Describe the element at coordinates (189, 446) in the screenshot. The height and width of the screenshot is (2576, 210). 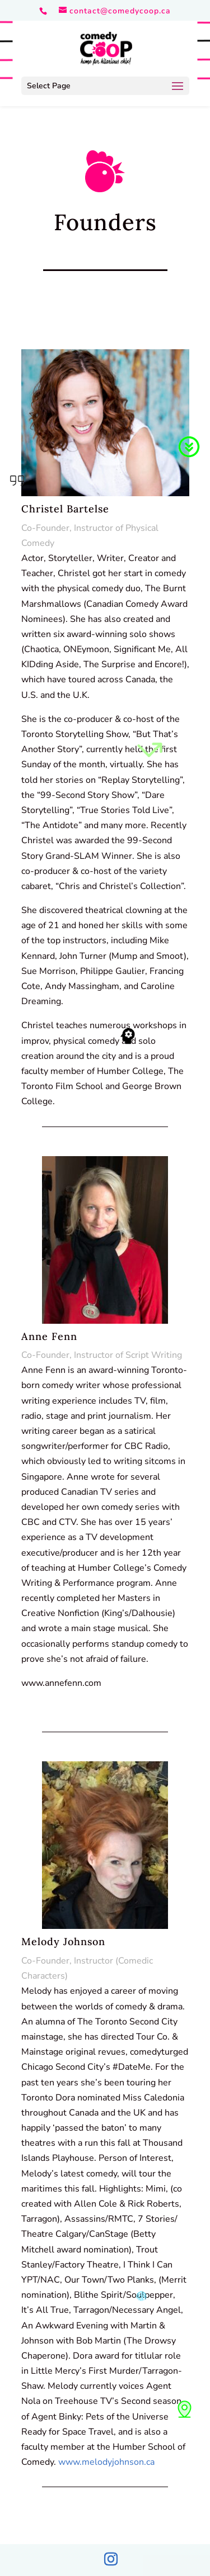
I see `scroll down or view more content` at that location.